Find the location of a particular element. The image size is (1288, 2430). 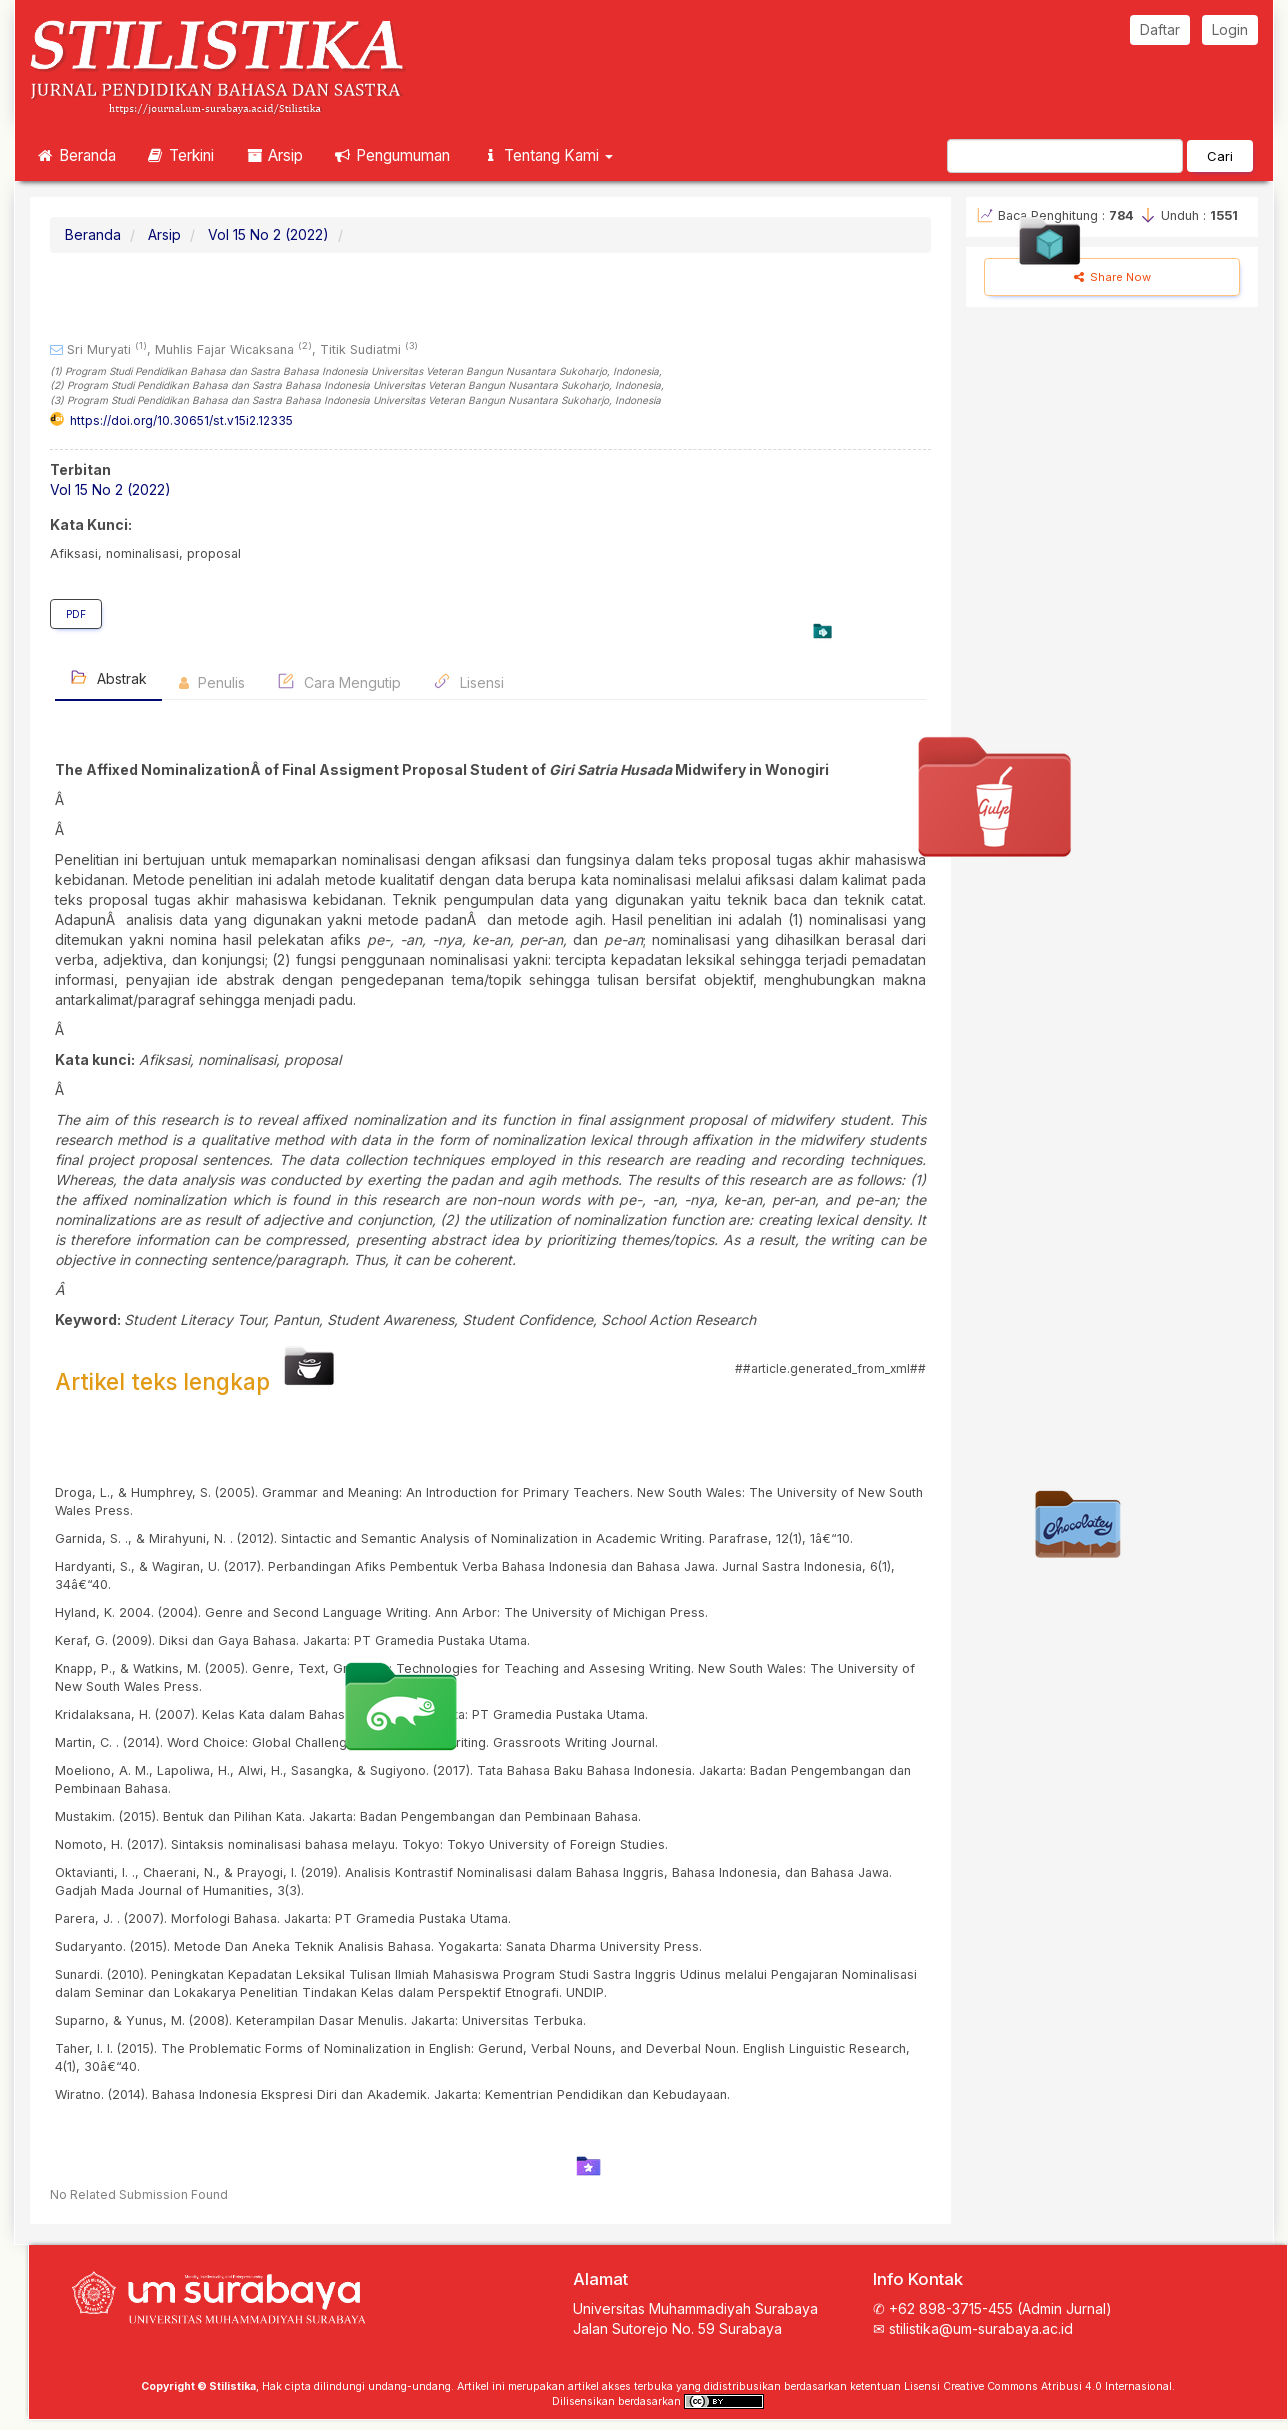

open microsoft sharepoint folder is located at coordinates (822, 631).